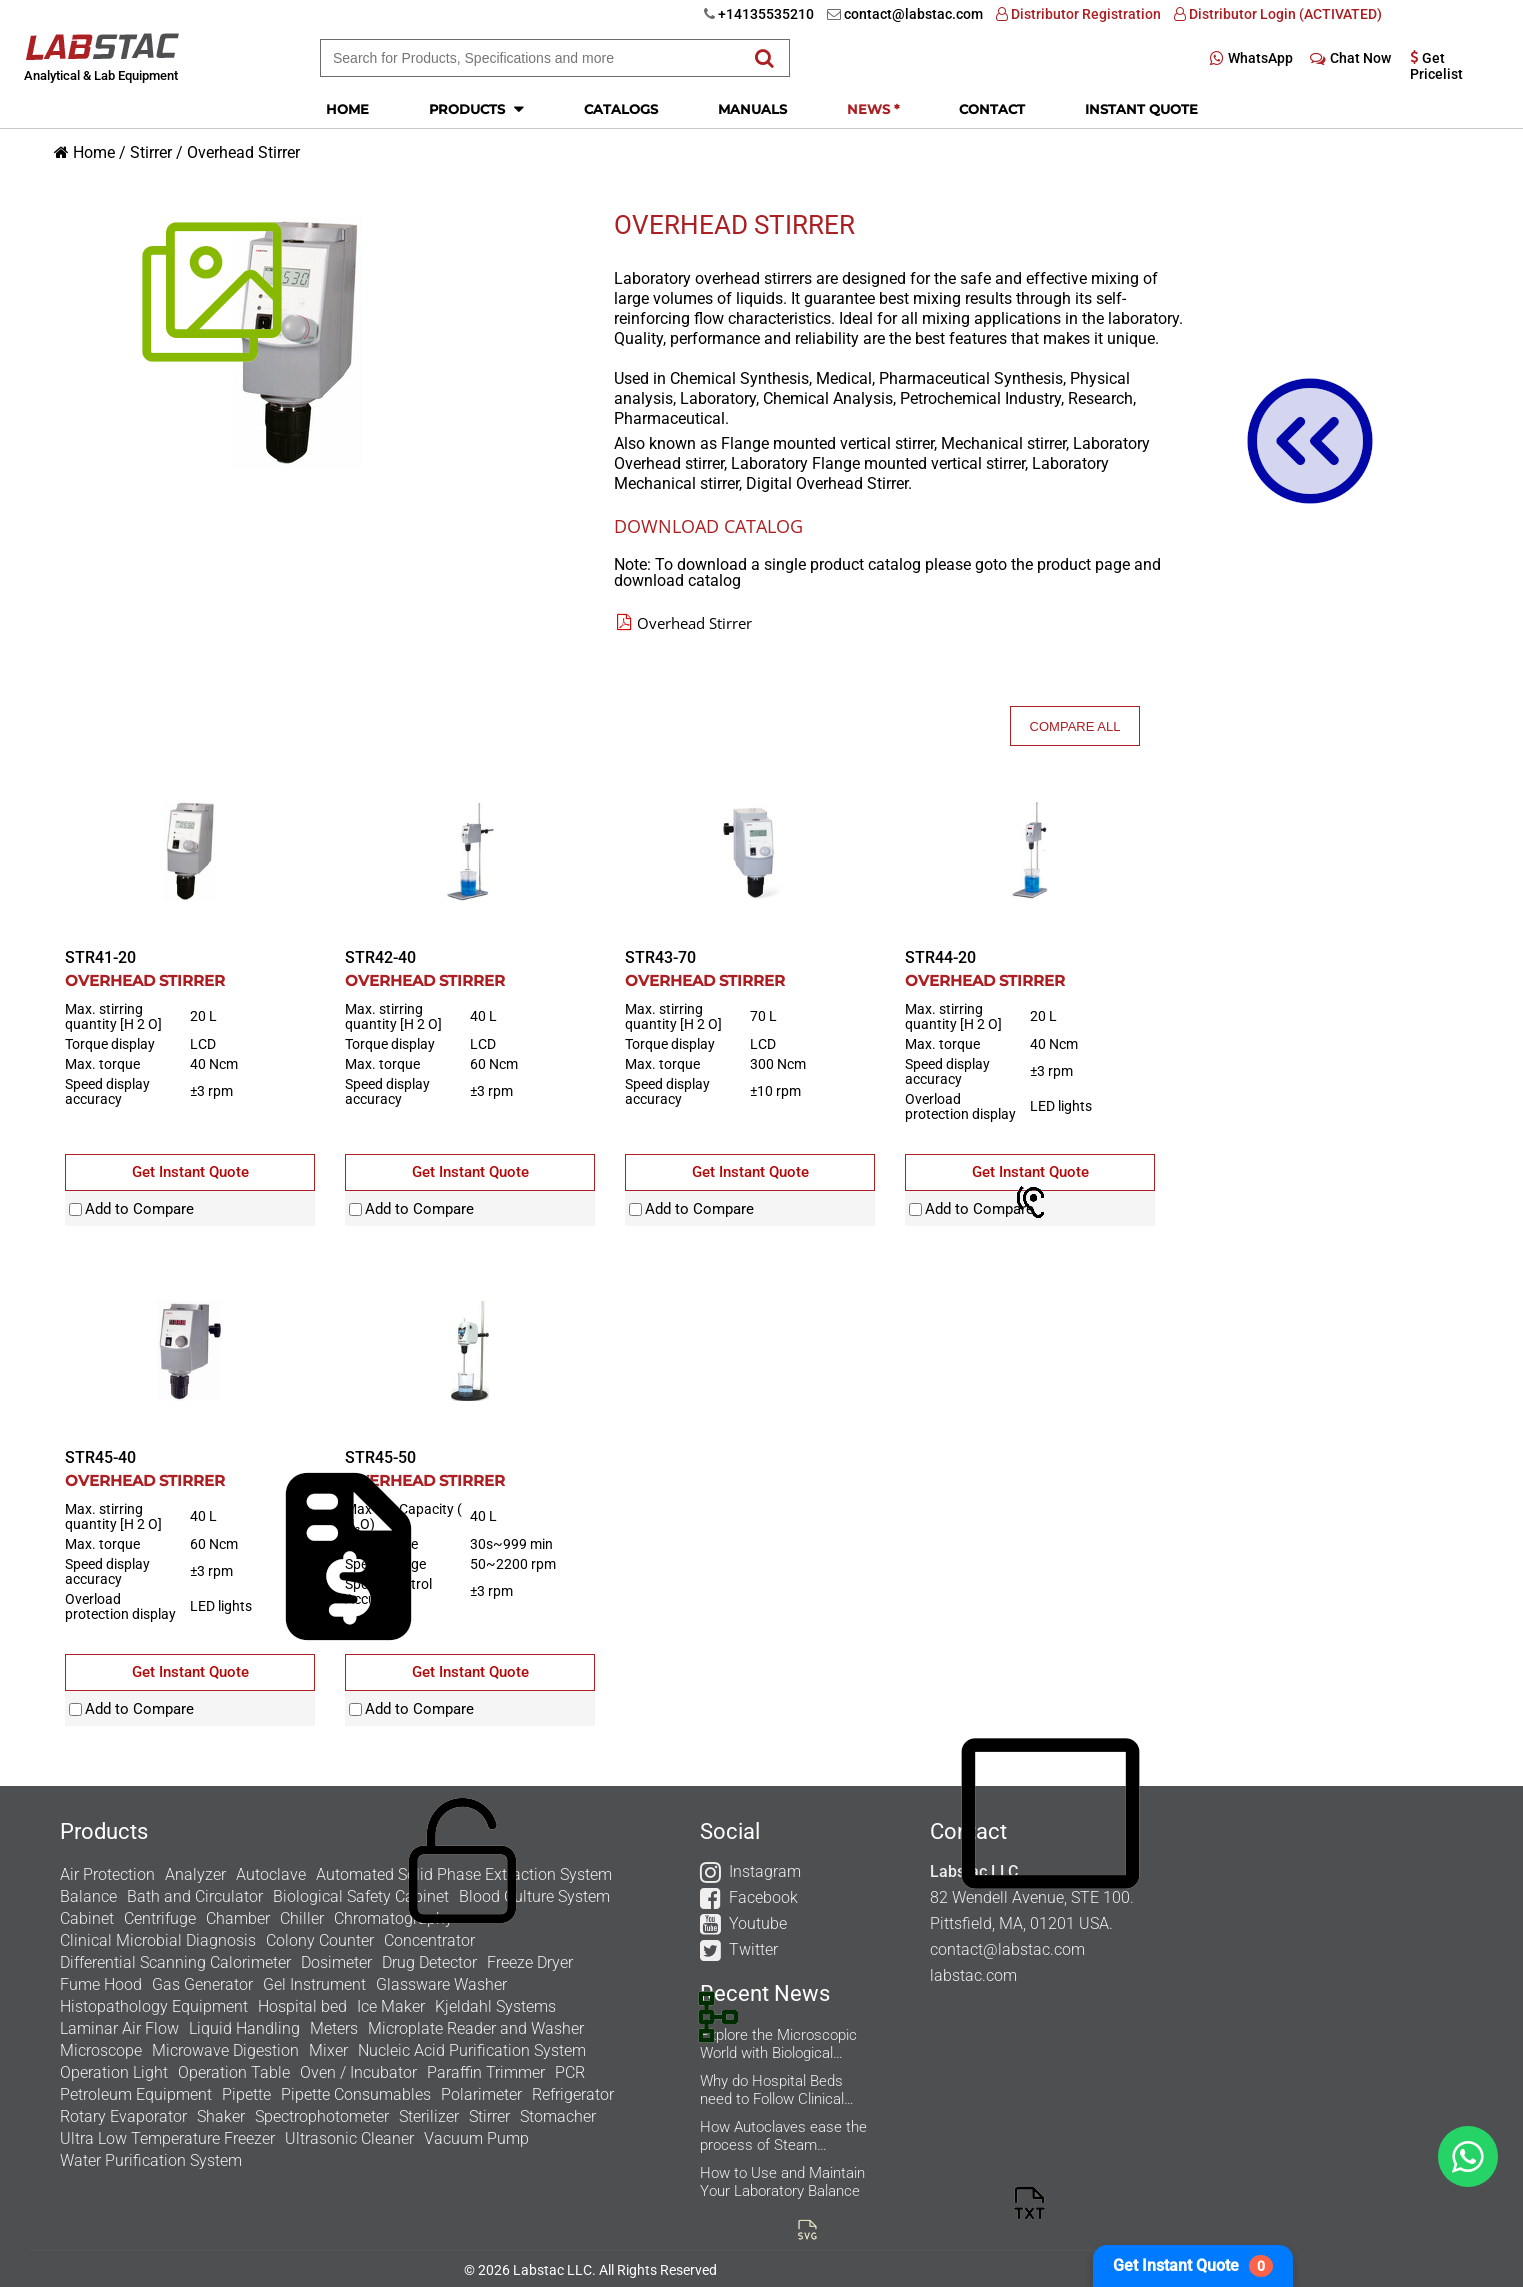 The height and width of the screenshot is (2287, 1523). What do you see at coordinates (807, 2230) in the screenshot?
I see `open an SVG file` at bounding box center [807, 2230].